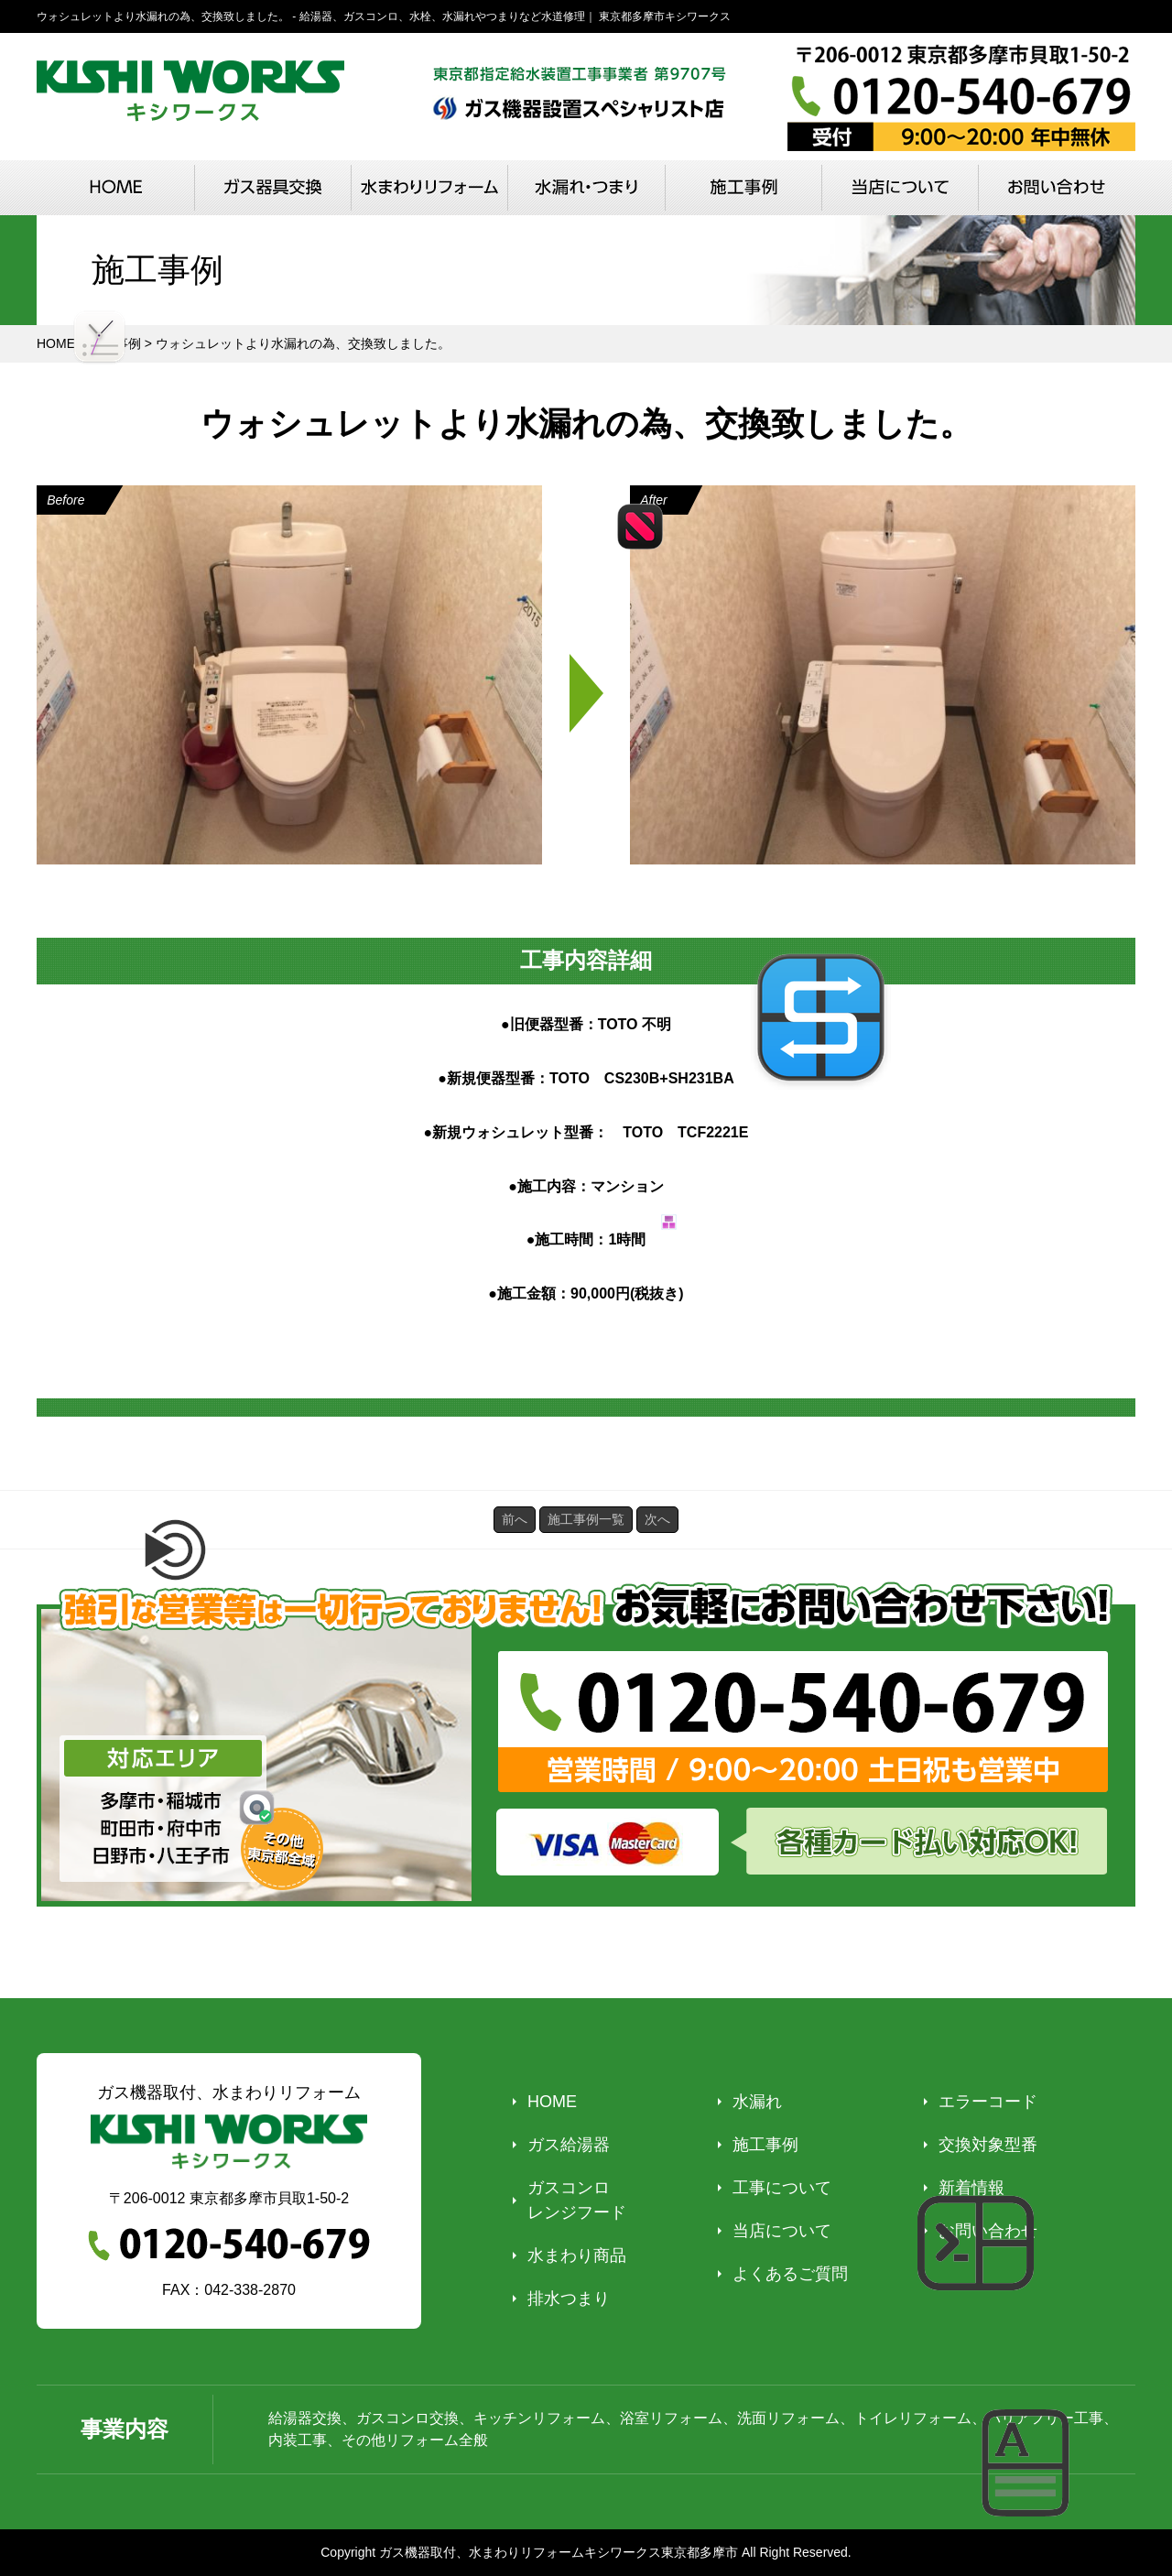 The image size is (1172, 2576). Describe the element at coordinates (1028, 2462) in the screenshot. I see `scan a document or image` at that location.